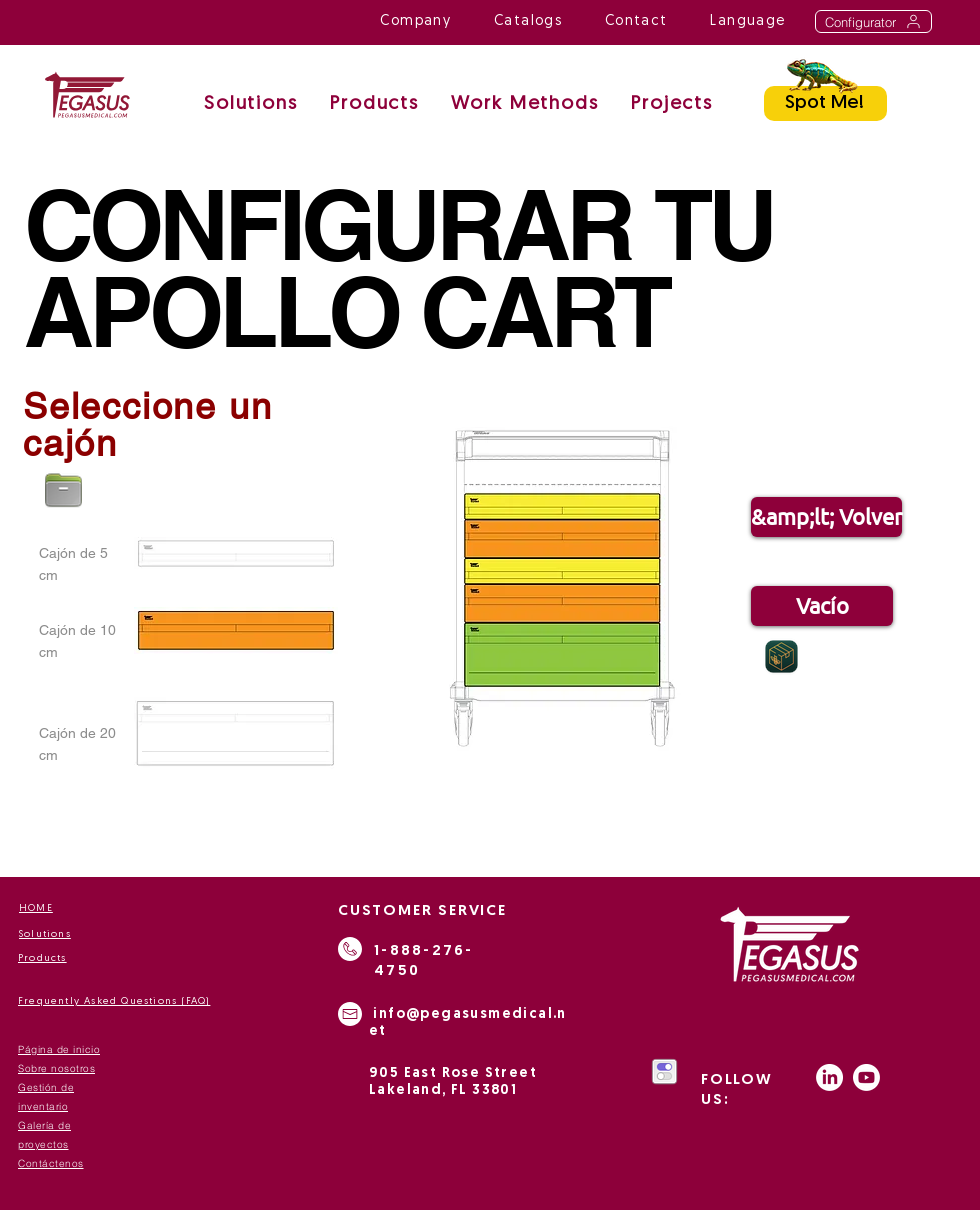  What do you see at coordinates (664, 1071) in the screenshot?
I see `open desktop preferences or settings` at bounding box center [664, 1071].